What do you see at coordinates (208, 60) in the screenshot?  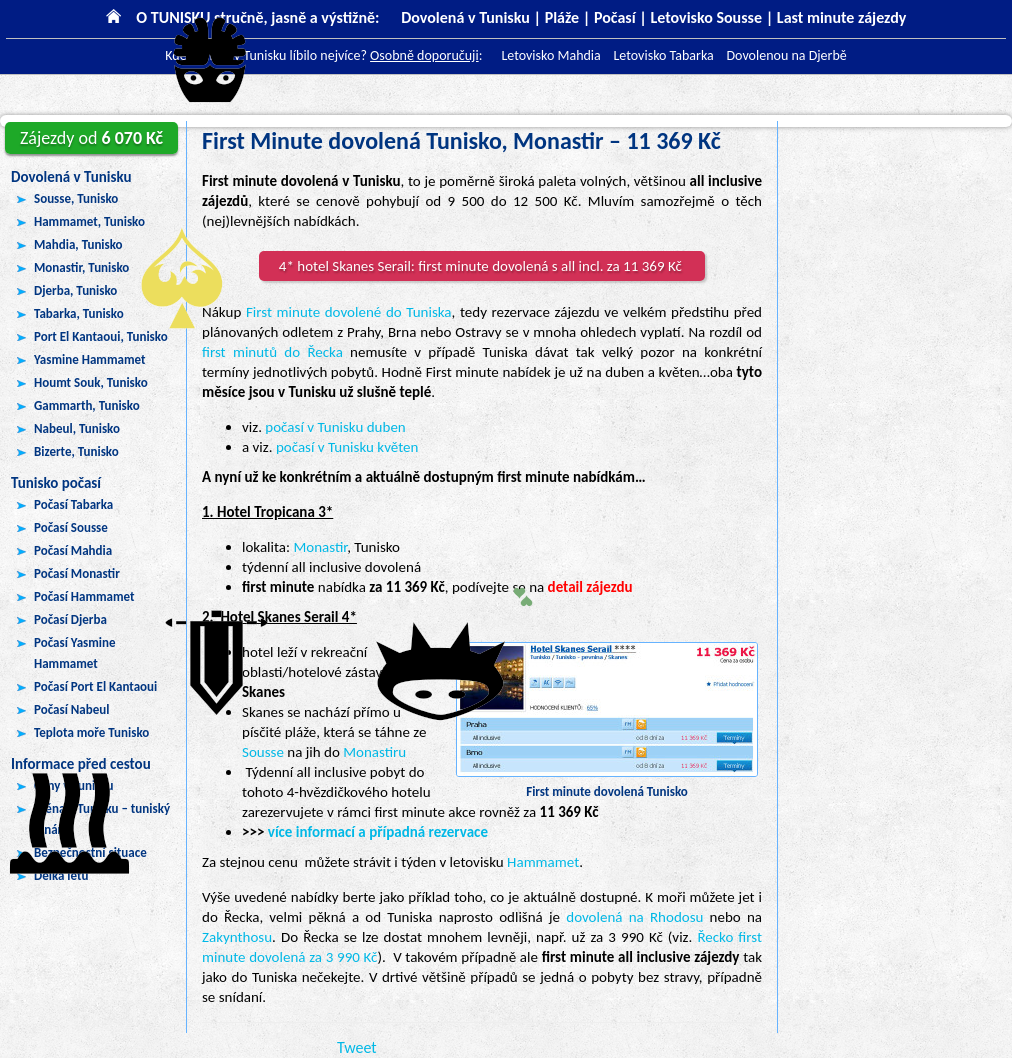 I see `access brain training or cognitive games` at bounding box center [208, 60].